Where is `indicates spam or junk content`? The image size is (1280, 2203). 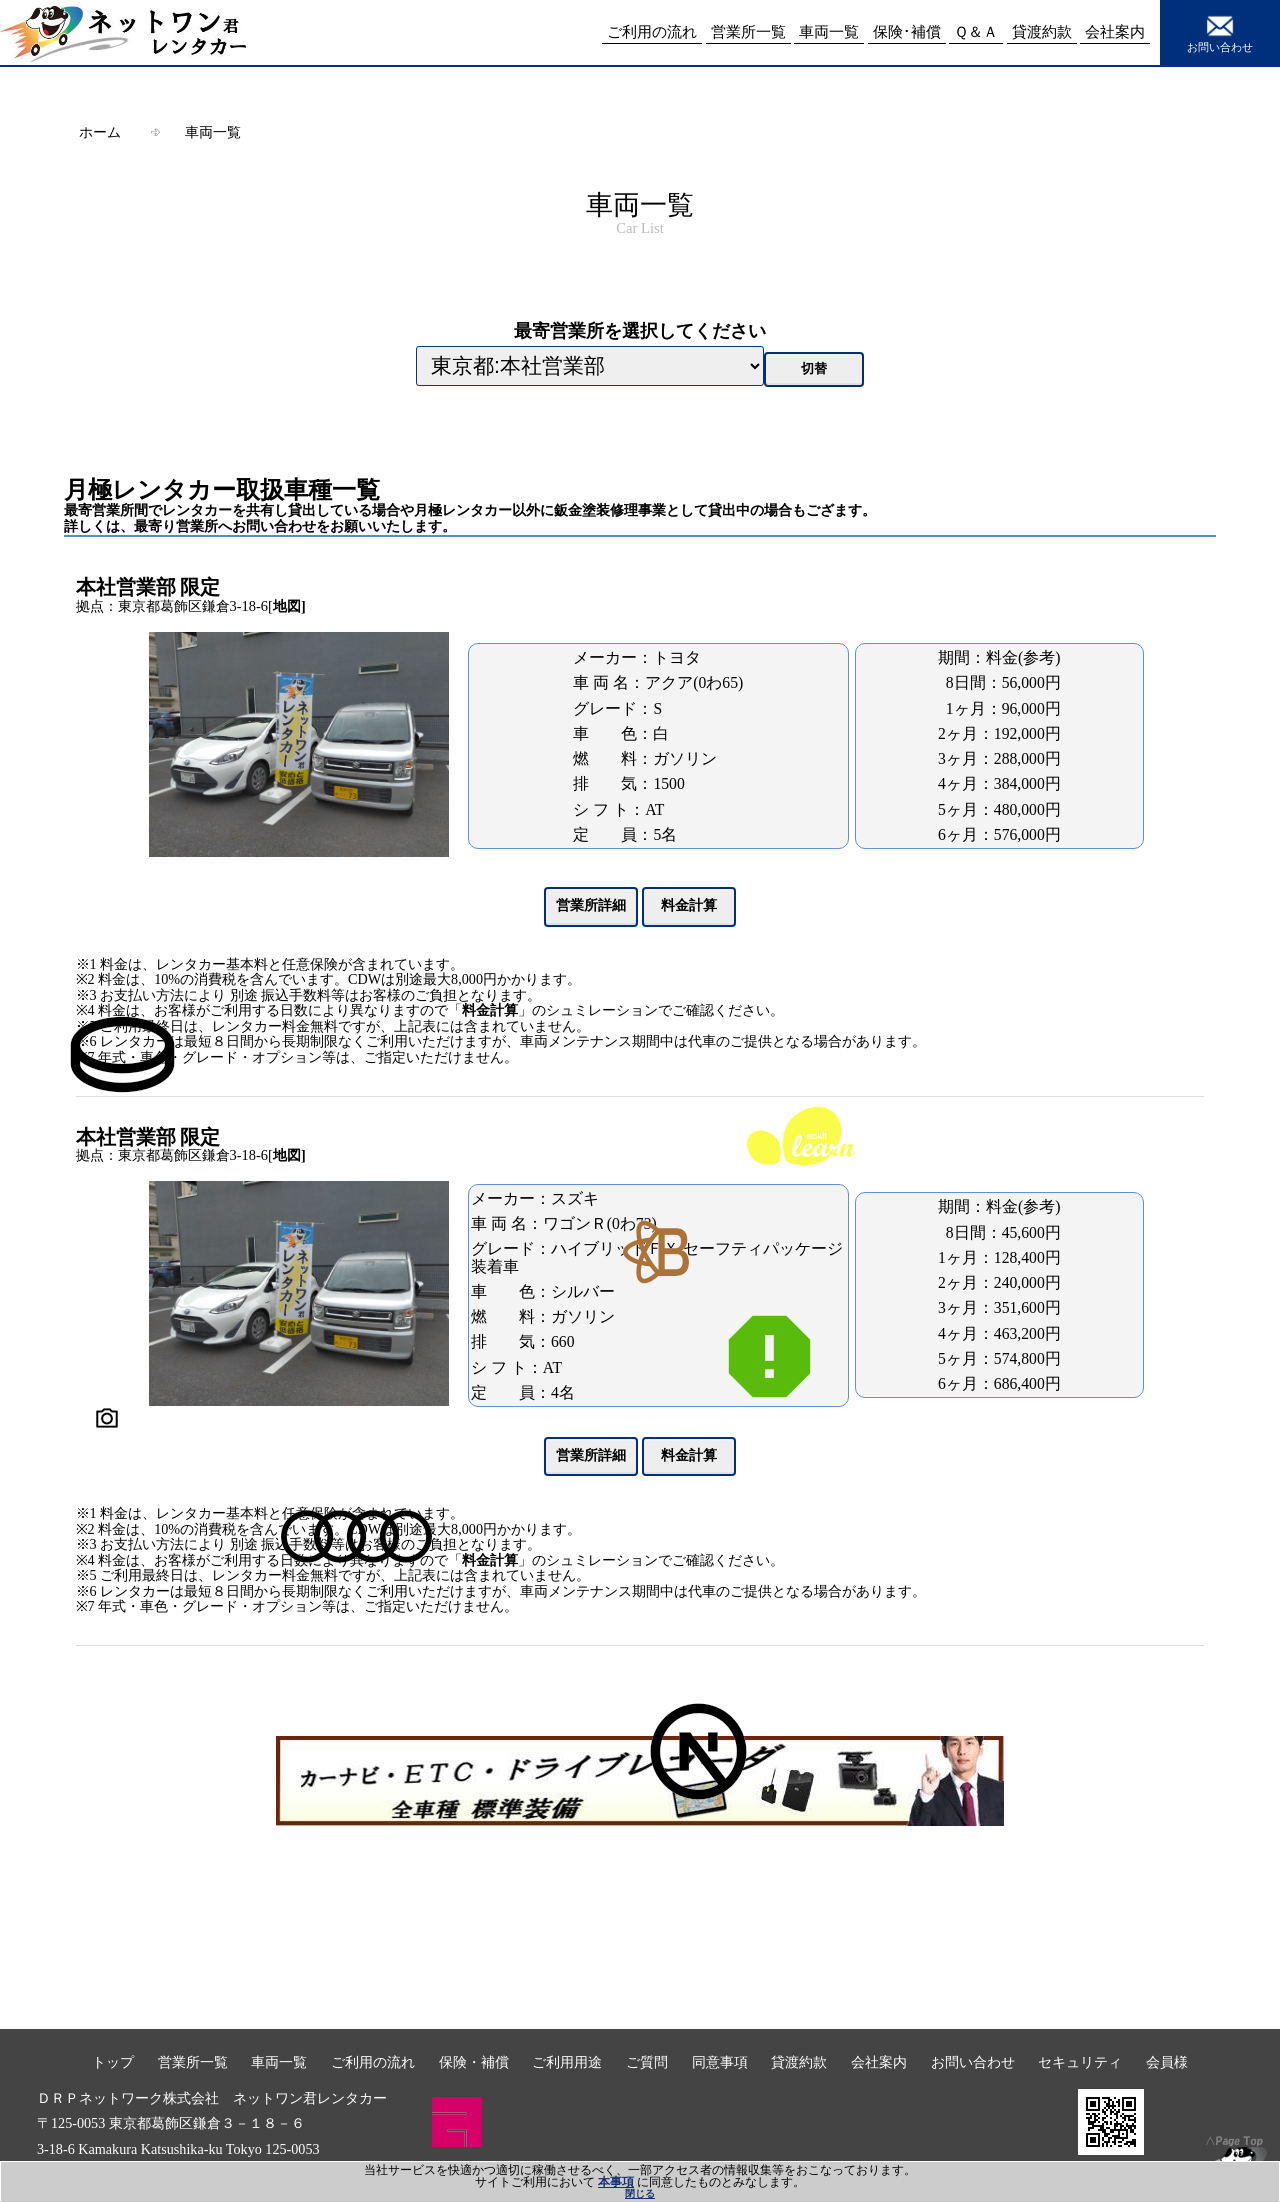 indicates spam or junk content is located at coordinates (769, 1356).